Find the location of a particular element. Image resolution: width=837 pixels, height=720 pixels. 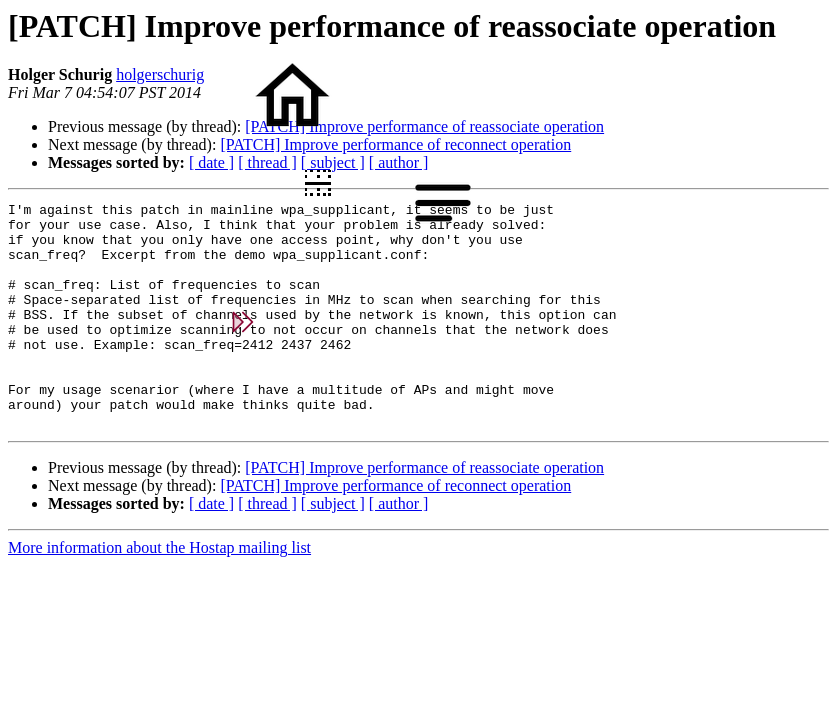

apply horizontal border to selected cells is located at coordinates (318, 183).